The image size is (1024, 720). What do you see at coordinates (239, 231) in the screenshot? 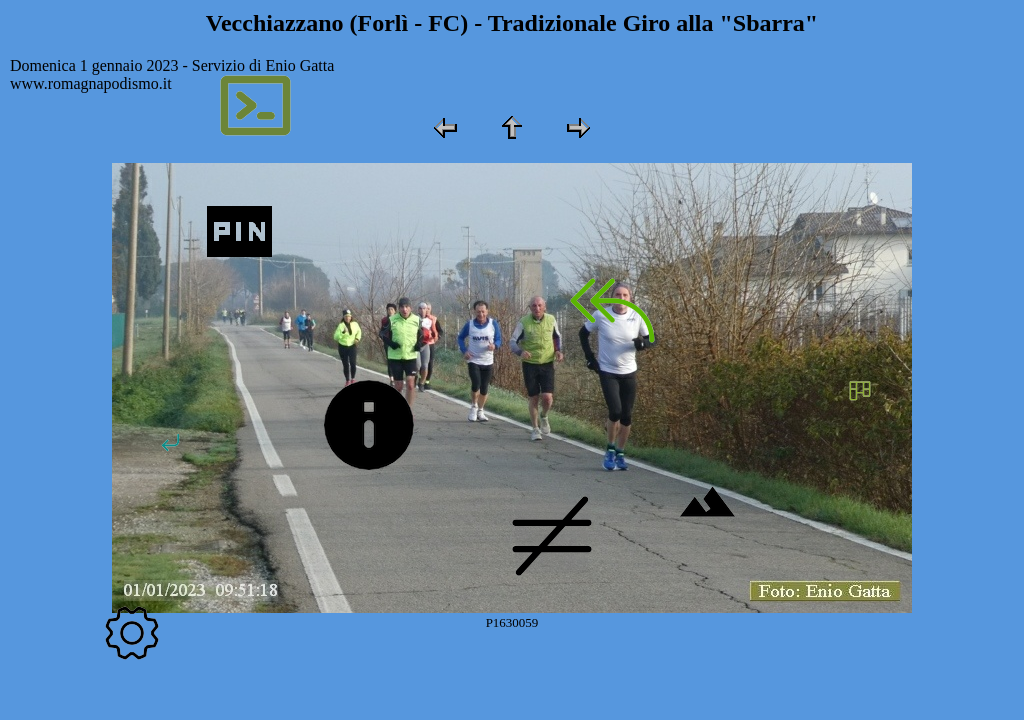
I see `indicates PIN code entry required` at bounding box center [239, 231].